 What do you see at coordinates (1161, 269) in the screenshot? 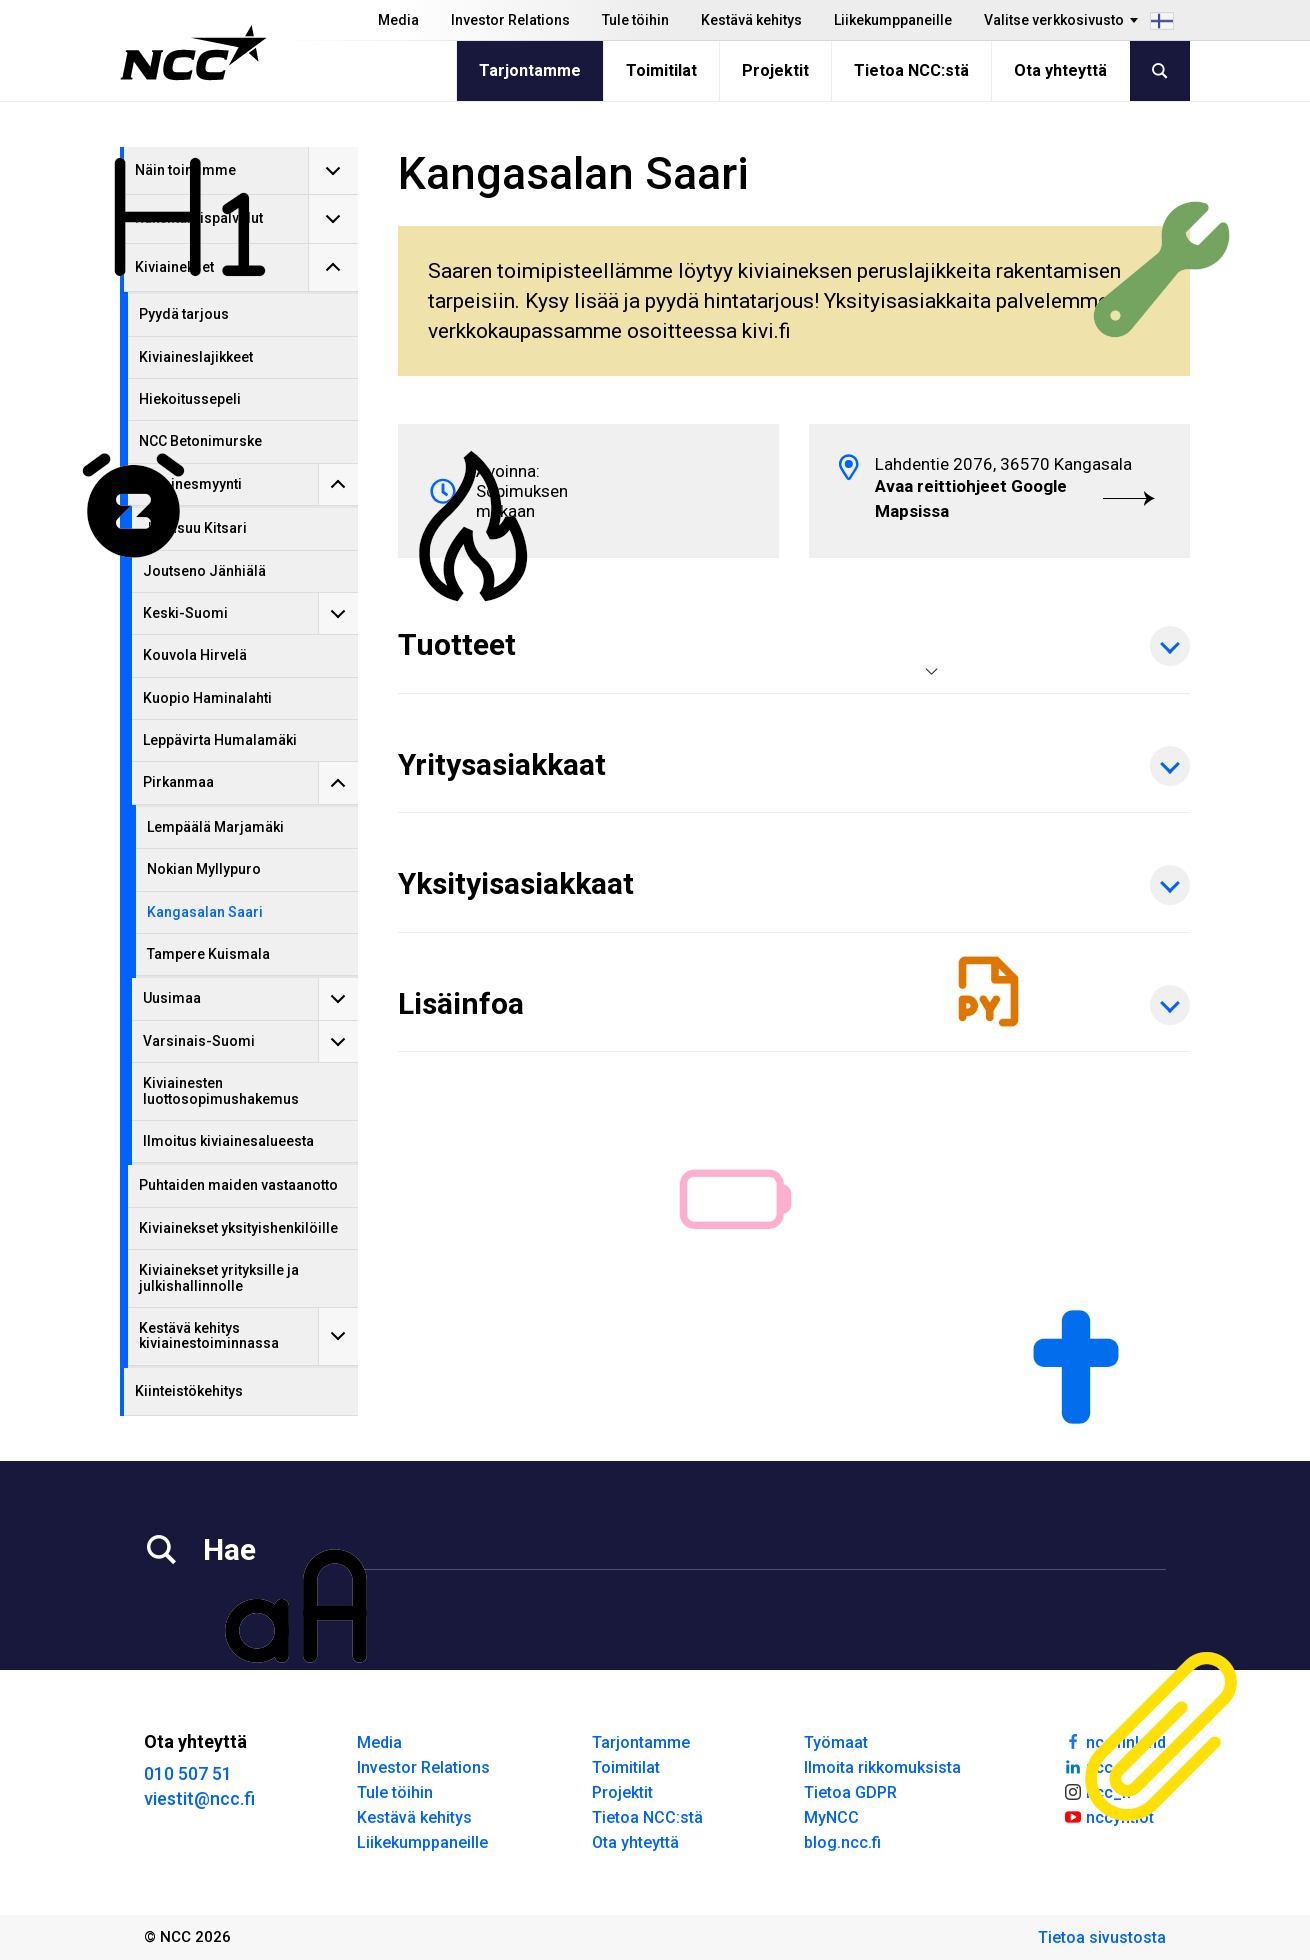
I see `access settings or preferences` at bounding box center [1161, 269].